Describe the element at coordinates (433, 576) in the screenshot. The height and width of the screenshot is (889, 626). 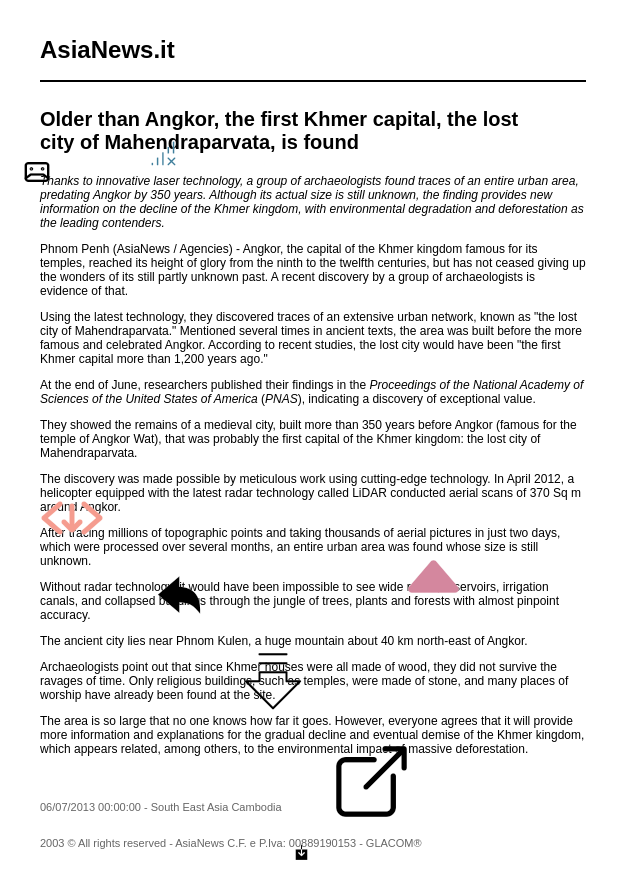
I see `collapse an expanded section` at that location.